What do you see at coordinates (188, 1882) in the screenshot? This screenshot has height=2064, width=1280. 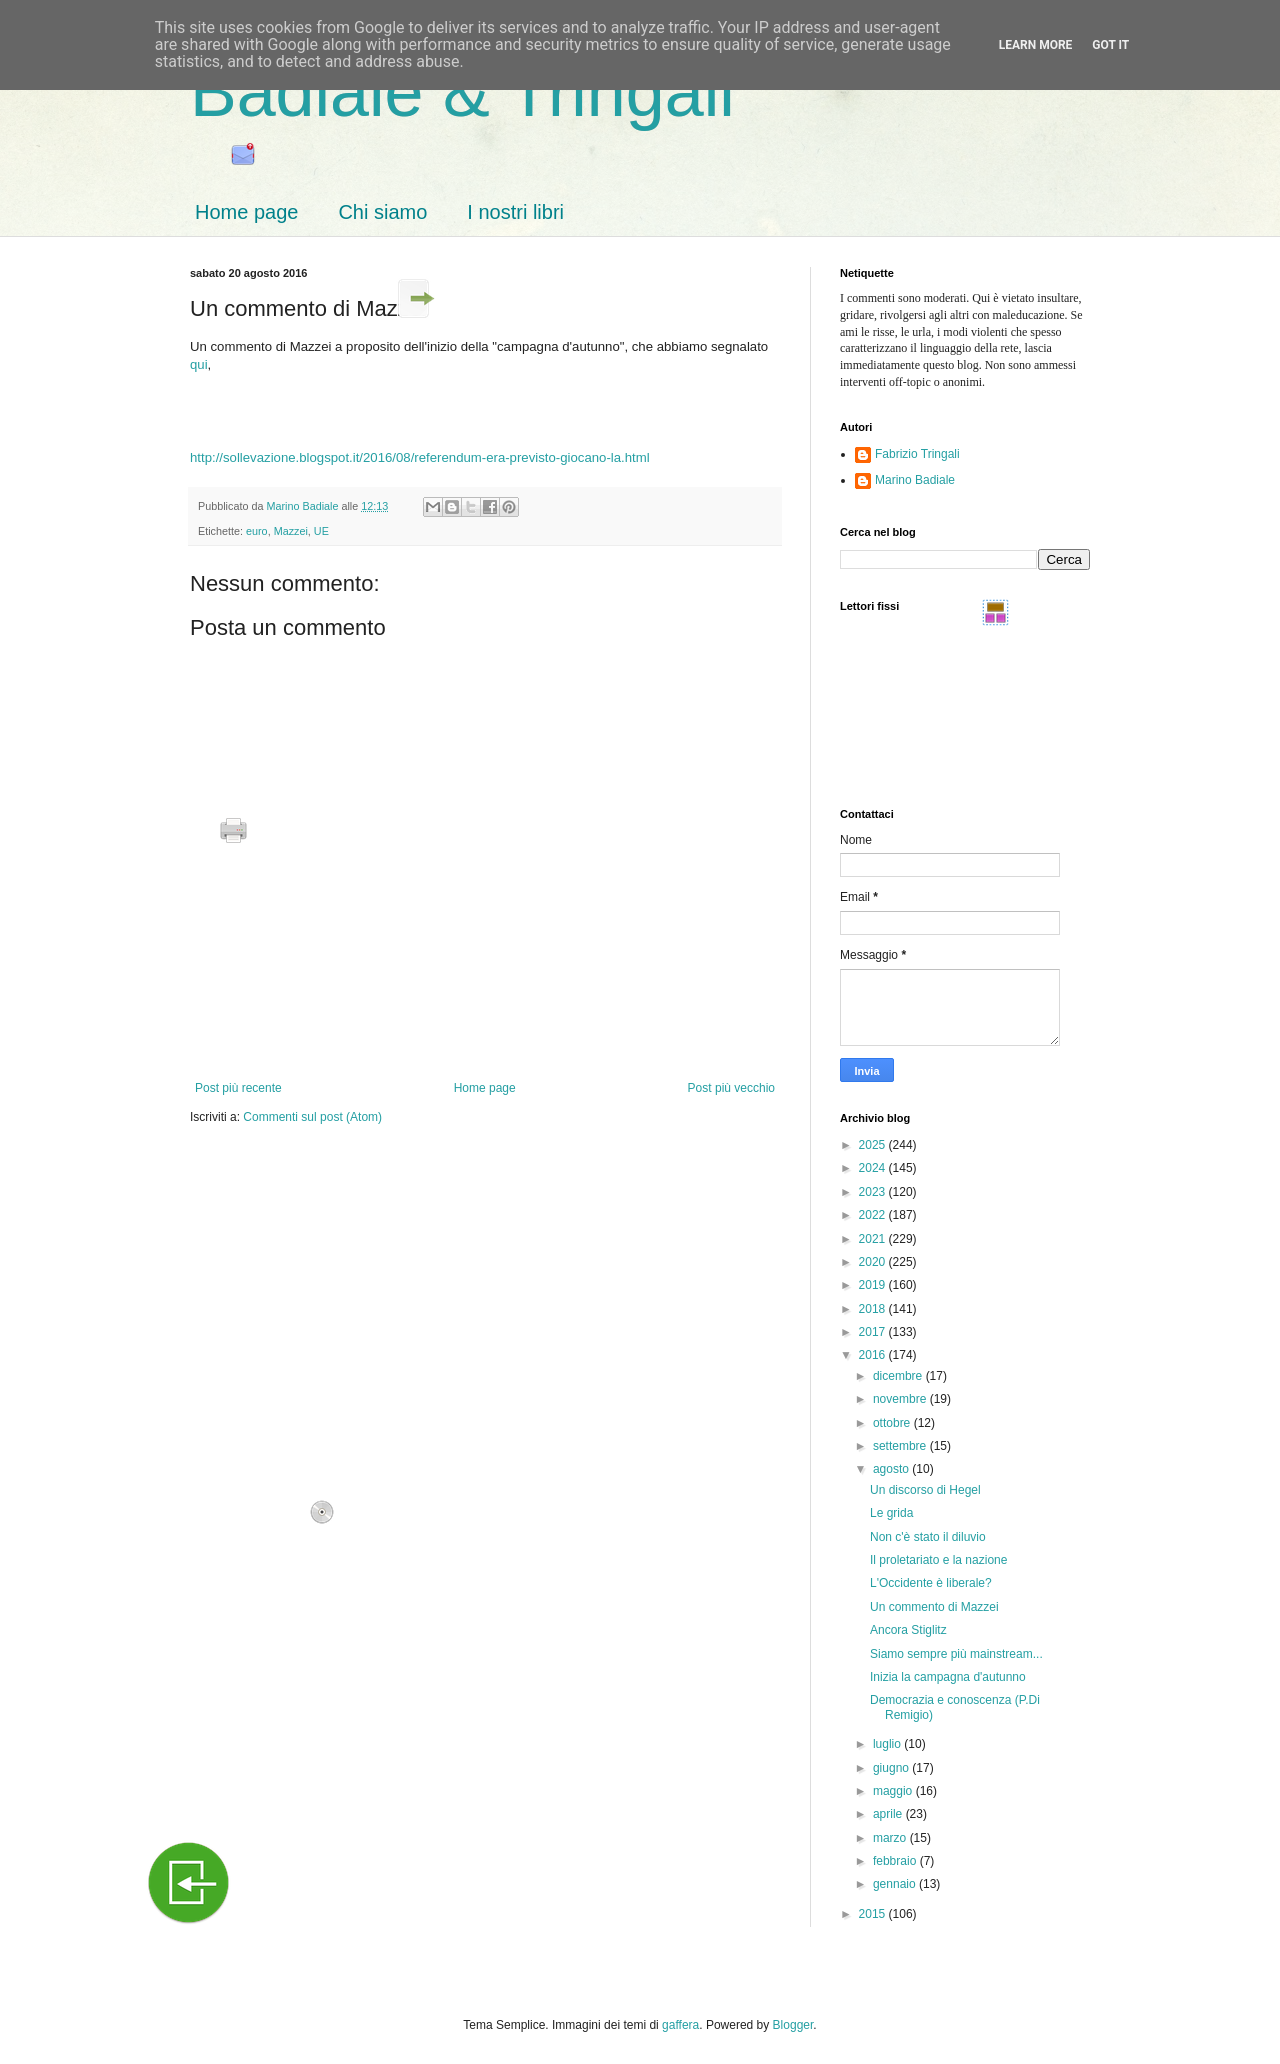 I see `log out of your account` at bounding box center [188, 1882].